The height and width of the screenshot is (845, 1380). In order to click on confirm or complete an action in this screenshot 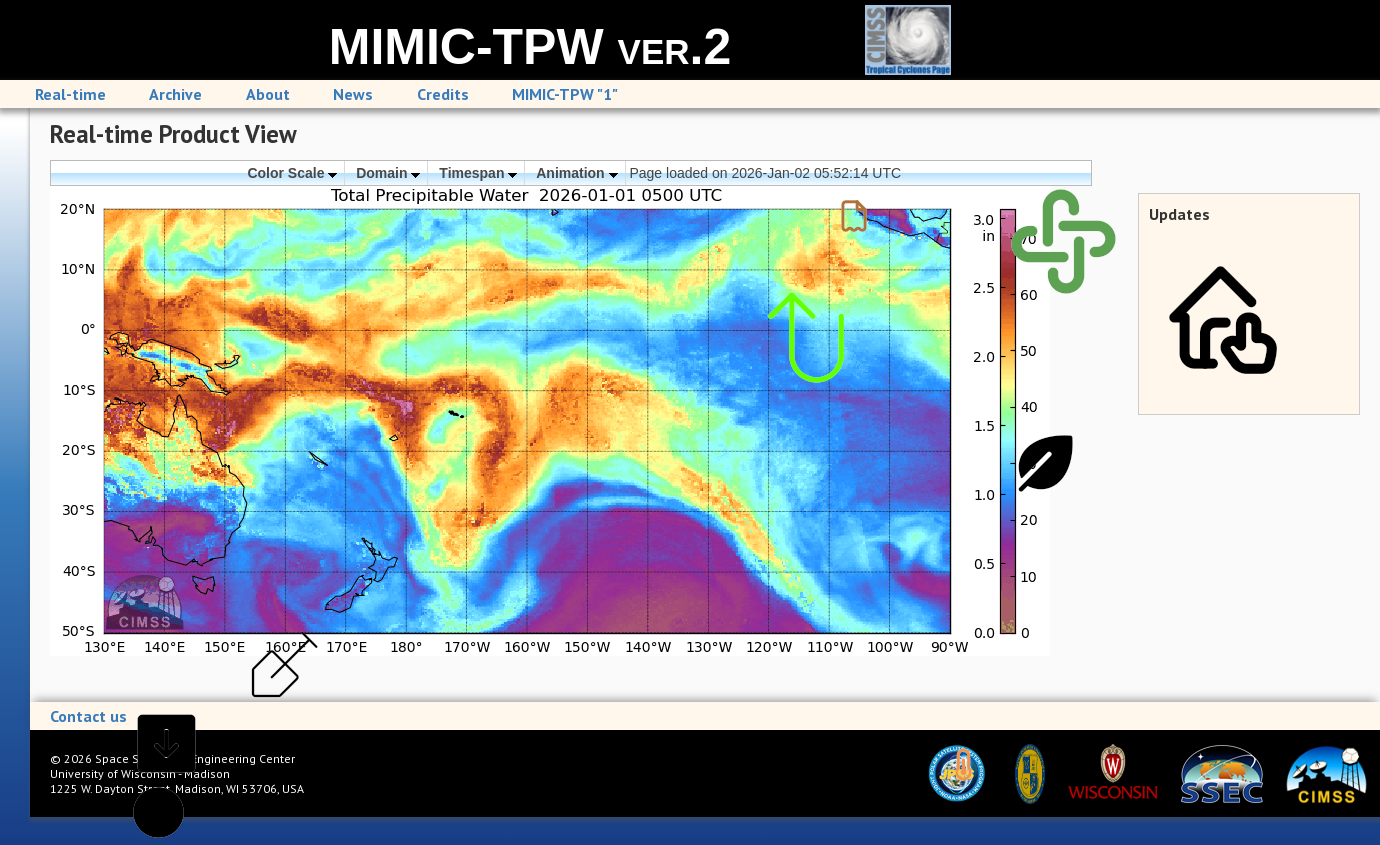, I will do `click(158, 812)`.